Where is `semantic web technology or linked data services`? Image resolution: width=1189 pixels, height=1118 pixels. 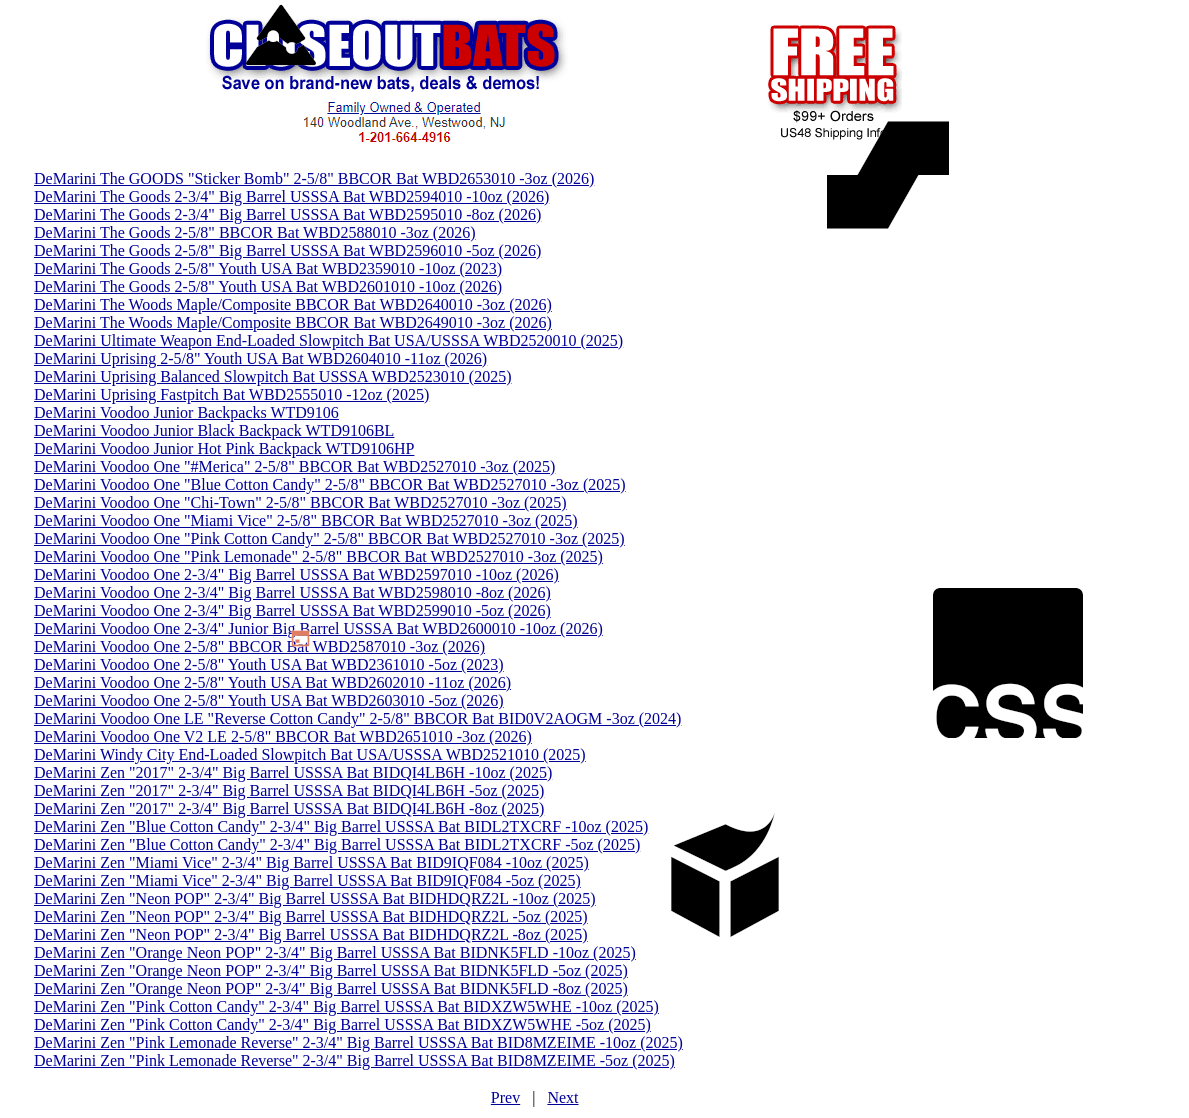
semantic web technology or linked data services is located at coordinates (725, 875).